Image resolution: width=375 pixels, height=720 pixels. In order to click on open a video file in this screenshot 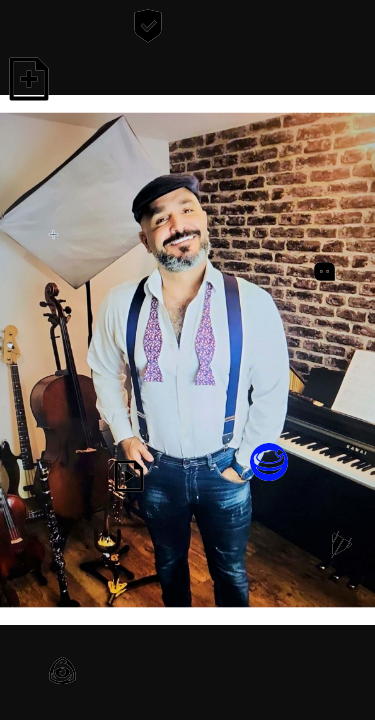, I will do `click(129, 476)`.